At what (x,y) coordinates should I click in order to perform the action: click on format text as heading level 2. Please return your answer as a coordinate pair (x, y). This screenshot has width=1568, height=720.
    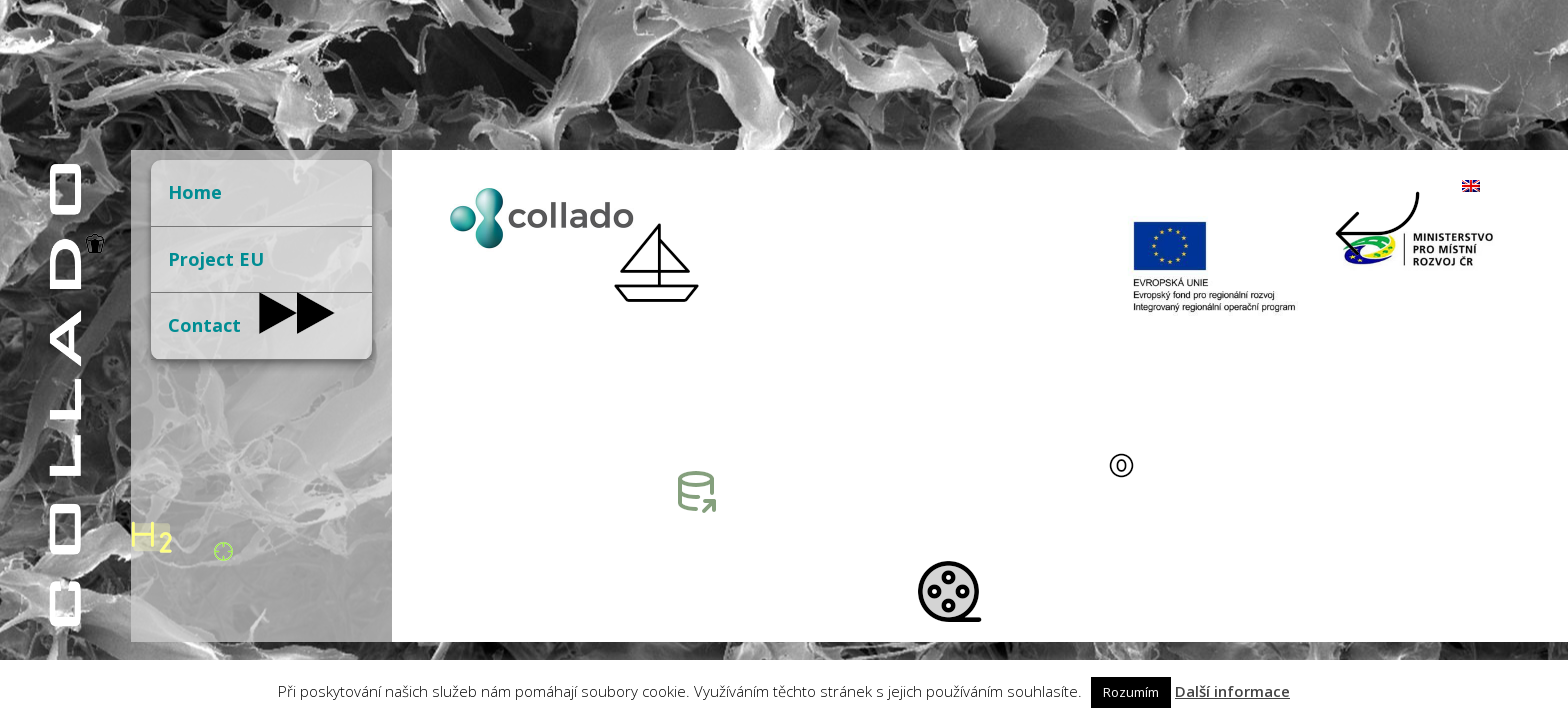
    Looking at the image, I should click on (149, 536).